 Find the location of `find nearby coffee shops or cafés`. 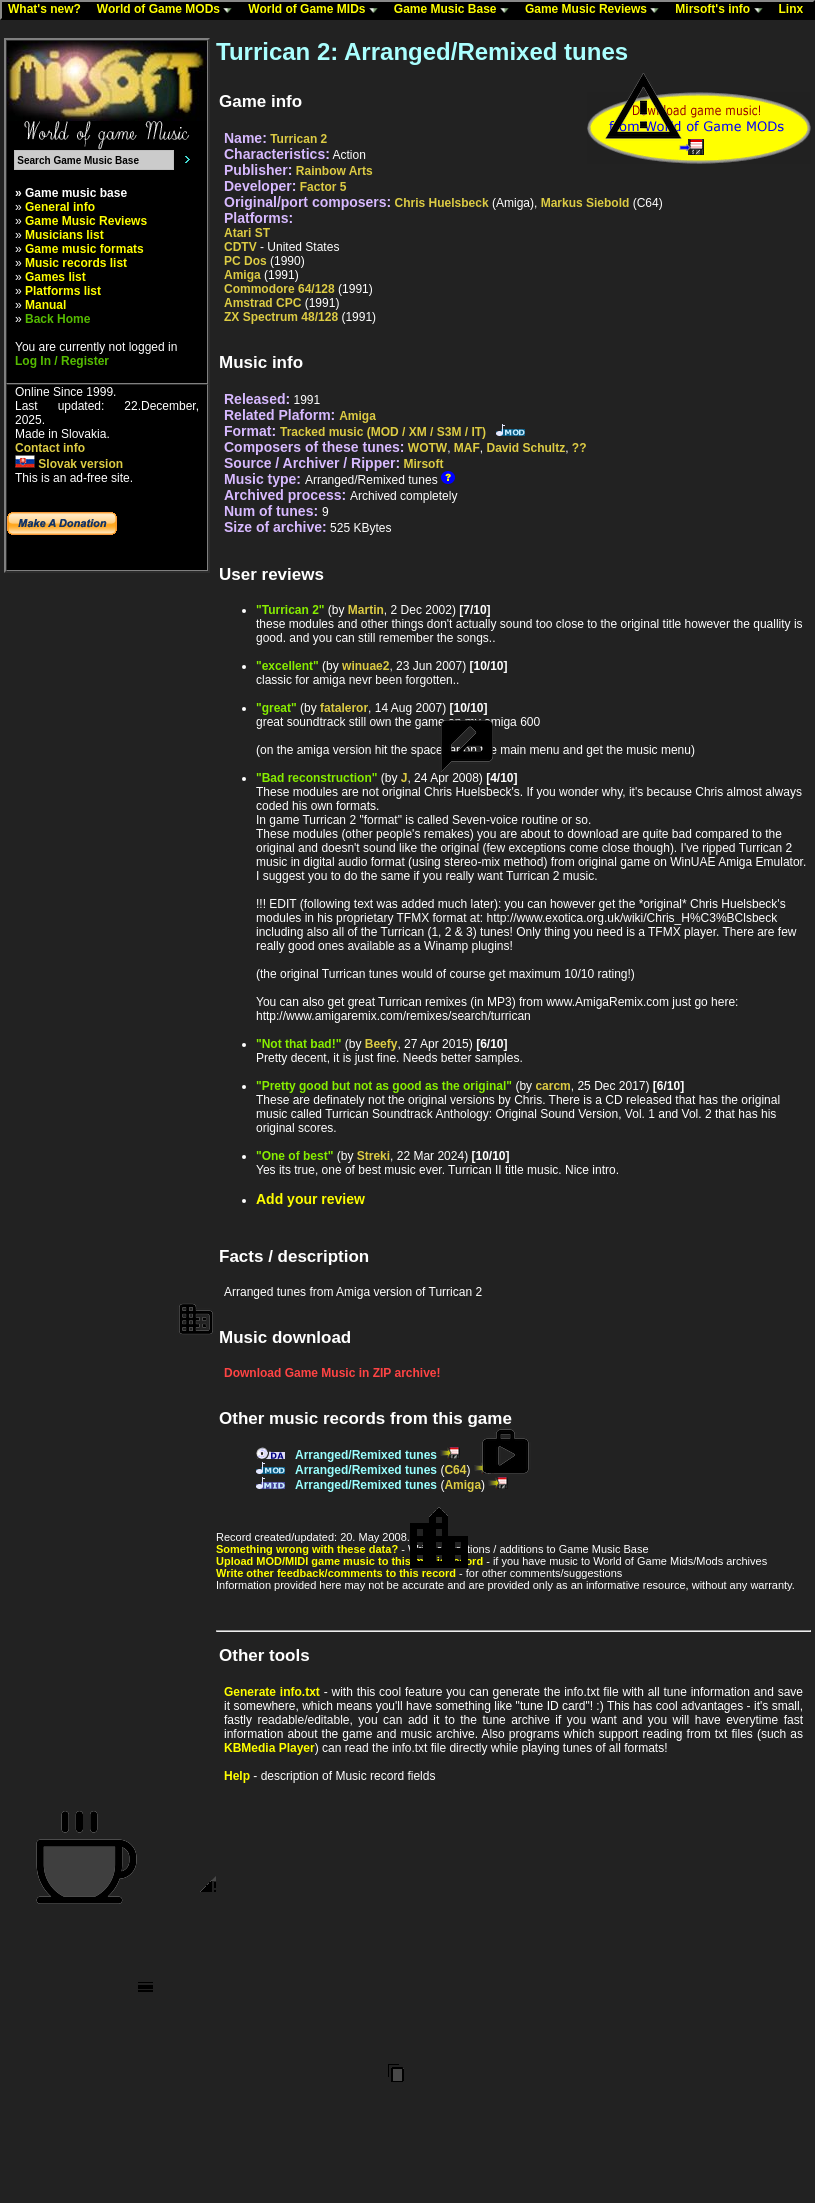

find nearby coffee shops or cafés is located at coordinates (83, 1861).